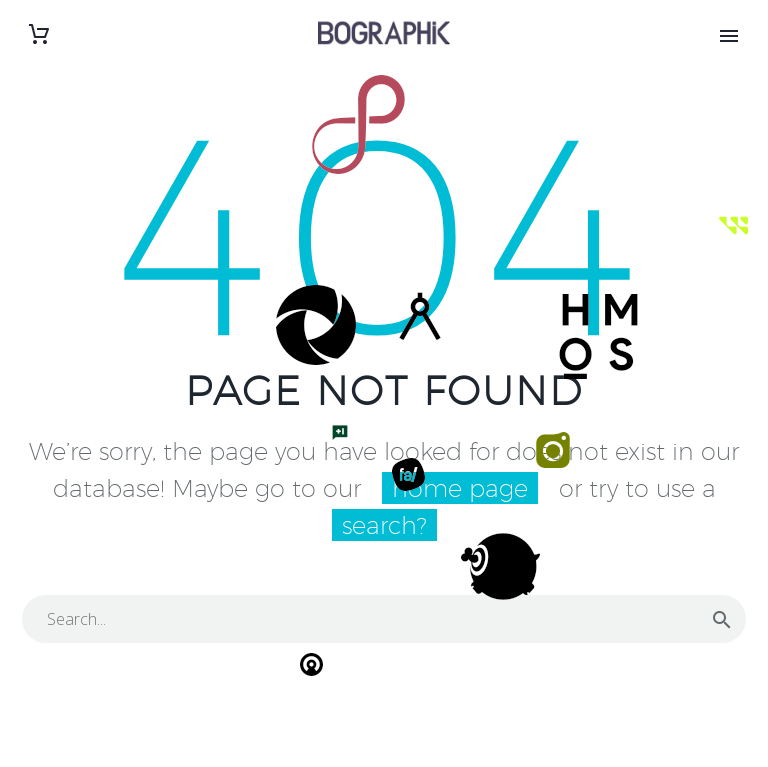 This screenshot has height=767, width=768. I want to click on open fathom analytics dashboard, so click(408, 474).